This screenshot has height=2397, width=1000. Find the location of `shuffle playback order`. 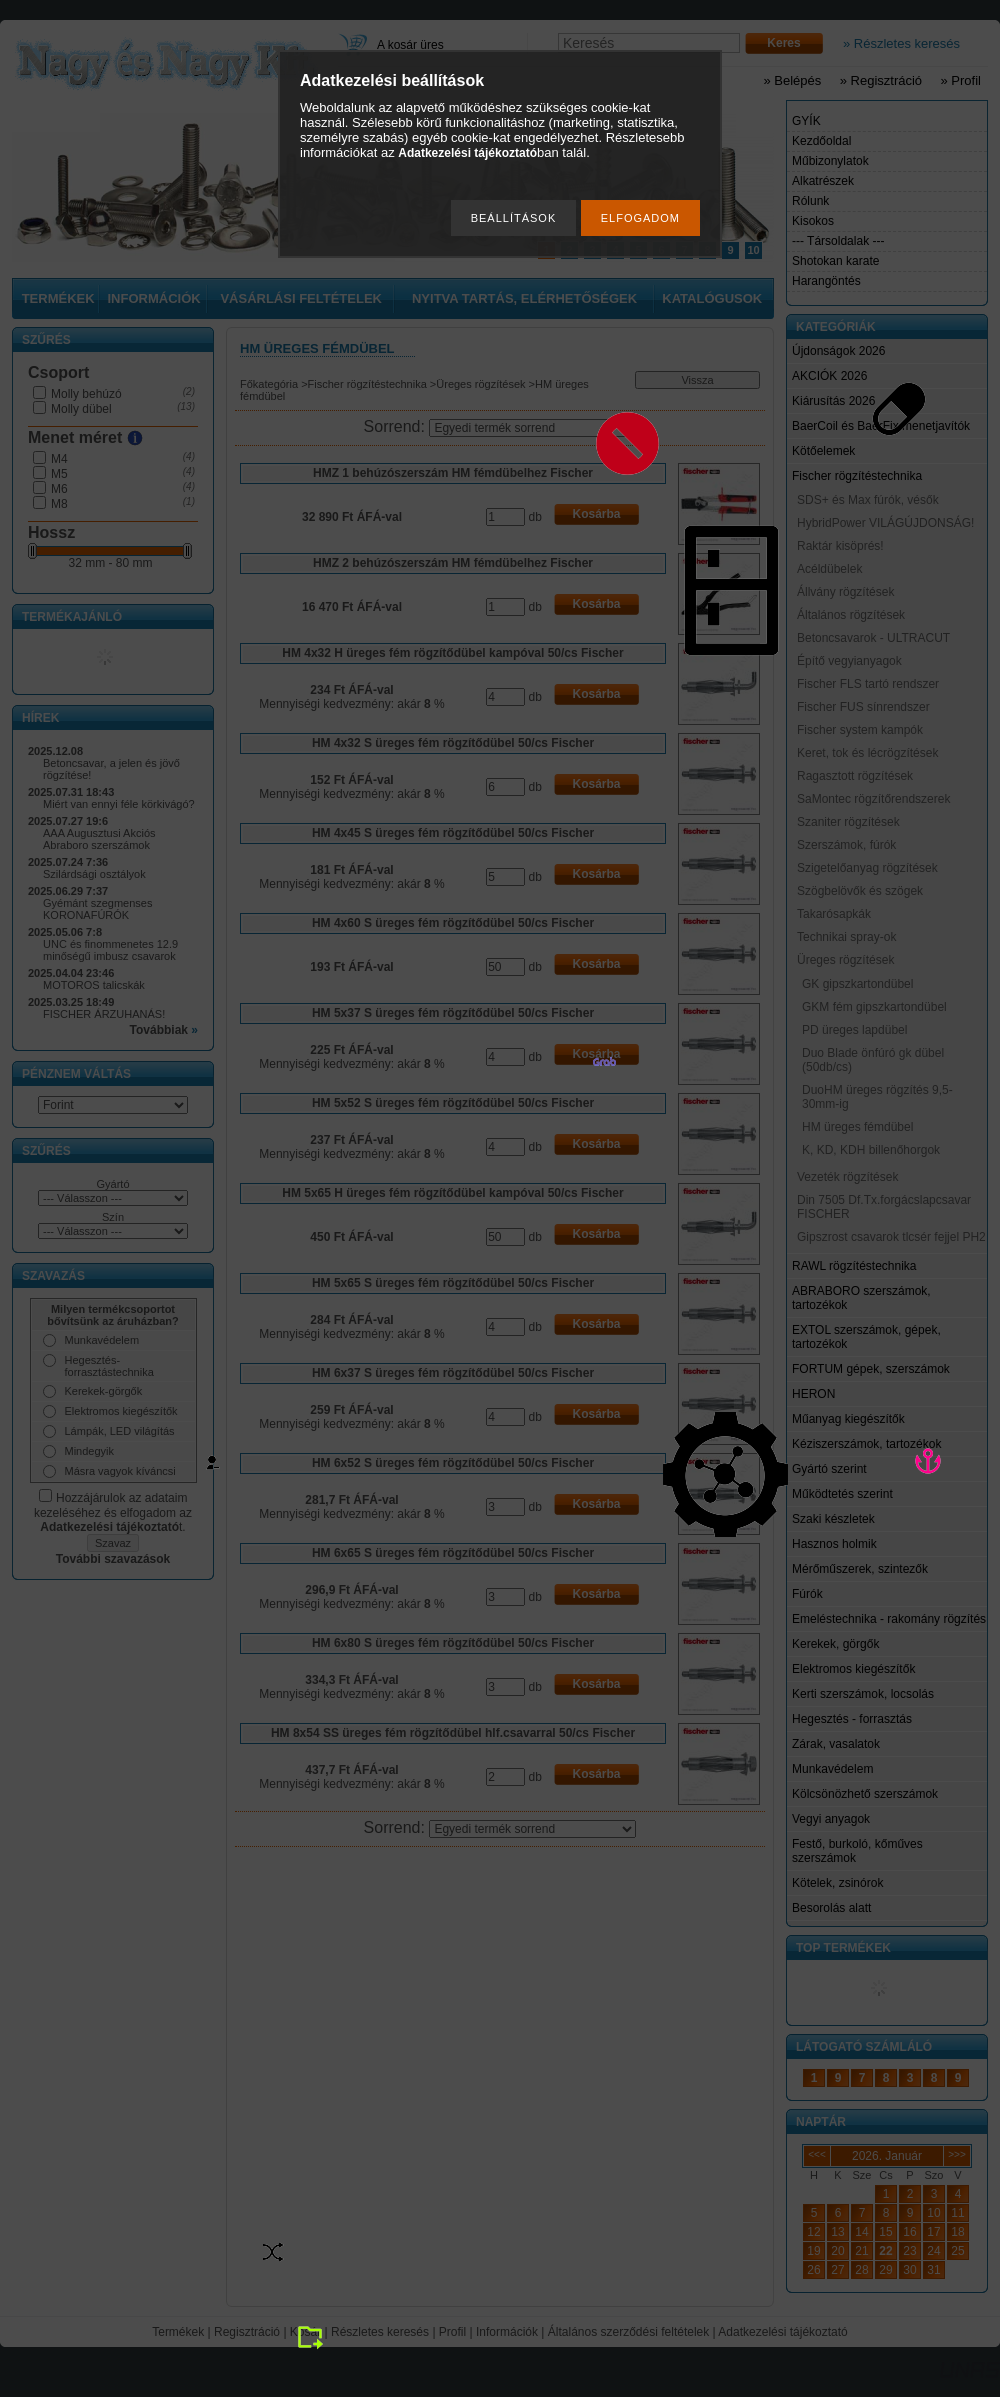

shuffle playback order is located at coordinates (273, 2252).